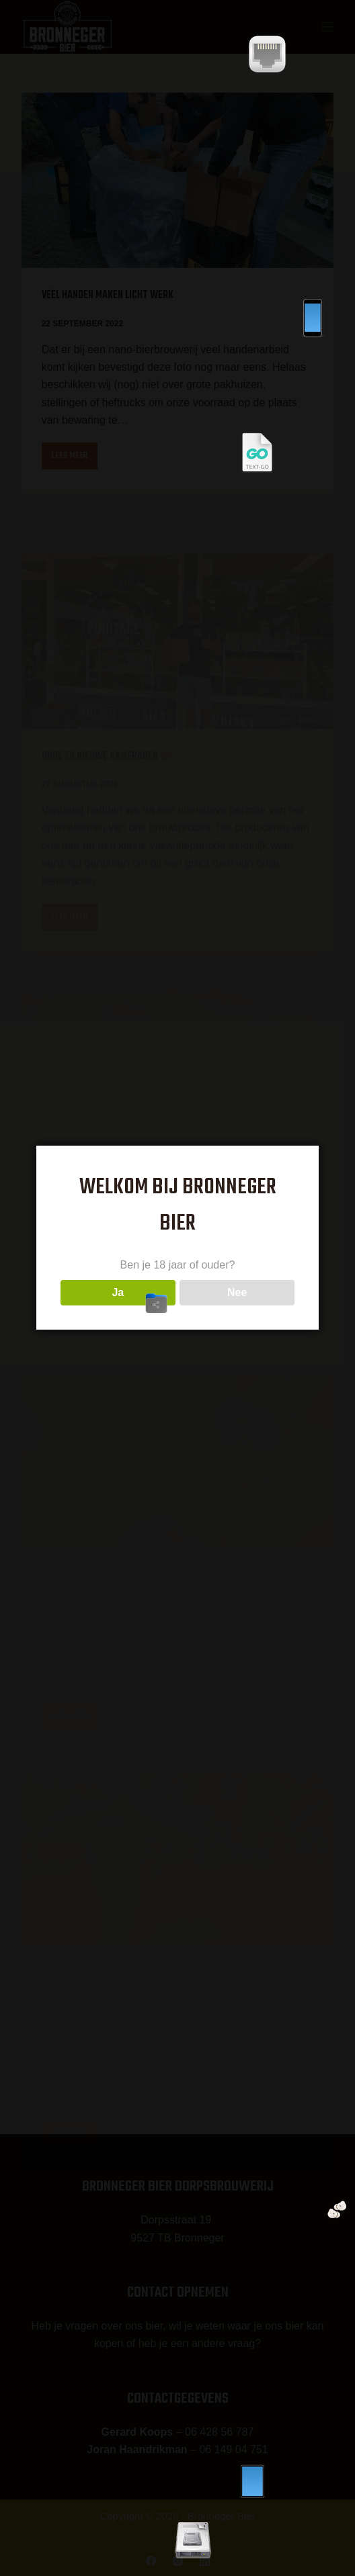 The image size is (355, 2576). What do you see at coordinates (313, 318) in the screenshot?
I see `indicates a connected iPhone device` at bounding box center [313, 318].